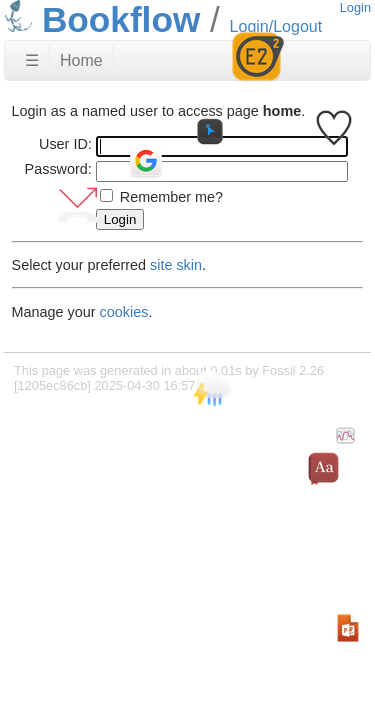 The height and width of the screenshot is (720, 375). I want to click on open the dictionary app, so click(323, 467).